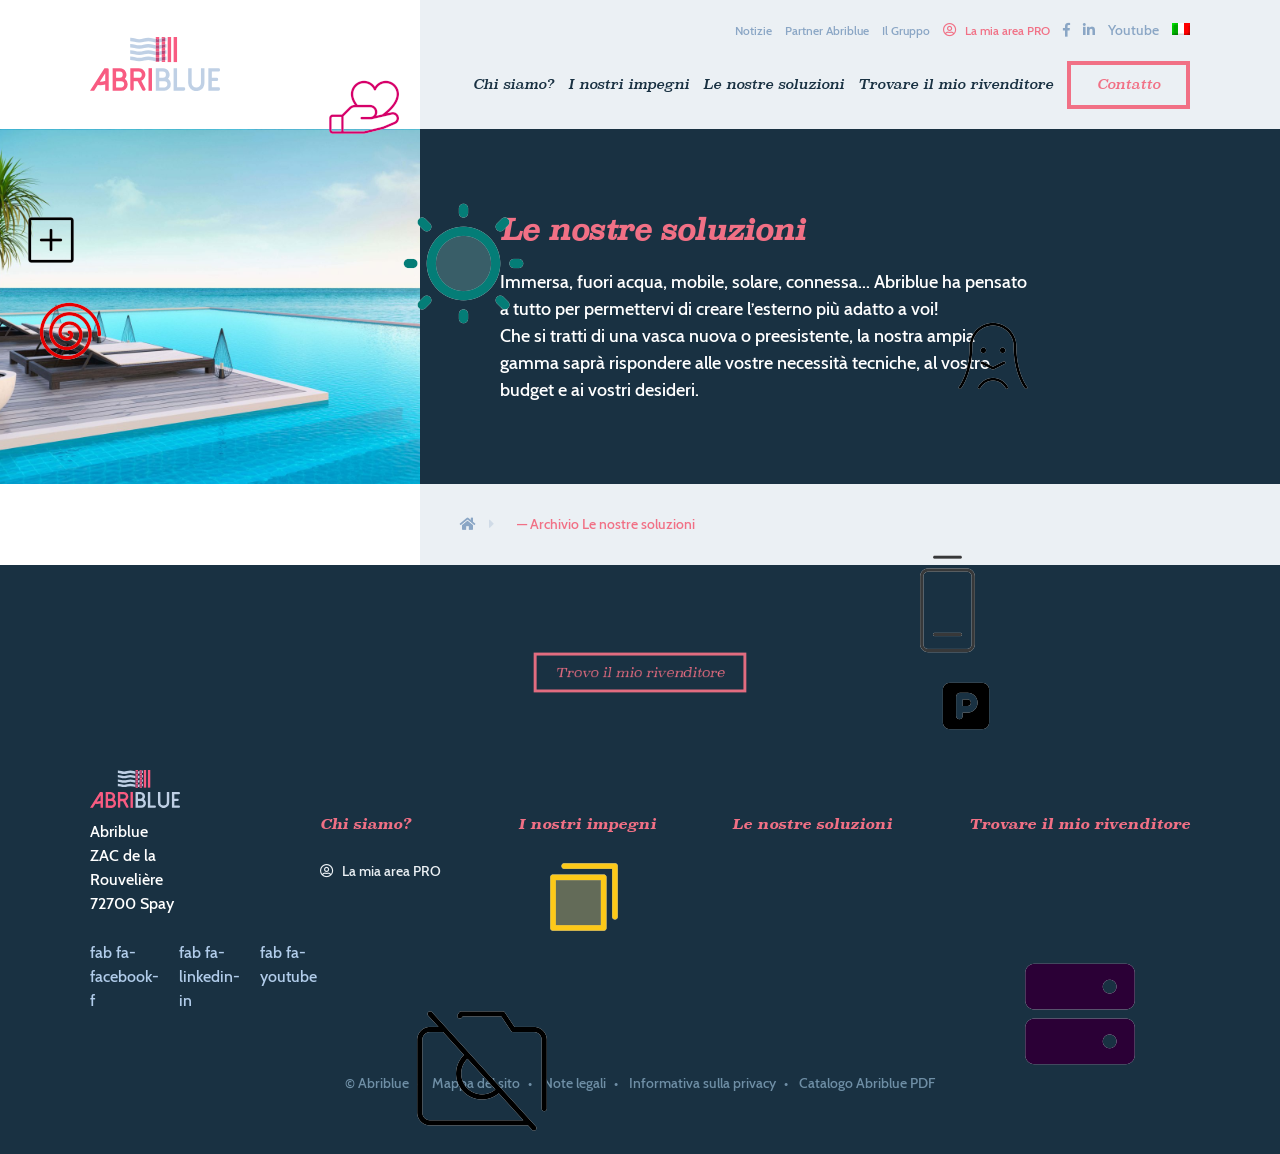 This screenshot has height=1154, width=1280. I want to click on add a new item or entry, so click(51, 240).